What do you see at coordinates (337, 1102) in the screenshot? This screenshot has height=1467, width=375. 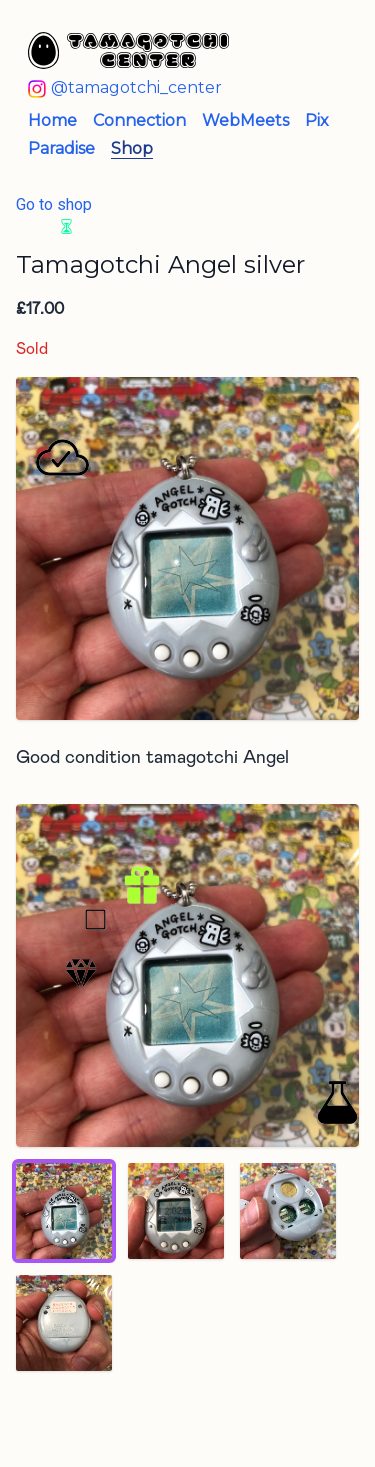 I see `access lab or experimental features` at bounding box center [337, 1102].